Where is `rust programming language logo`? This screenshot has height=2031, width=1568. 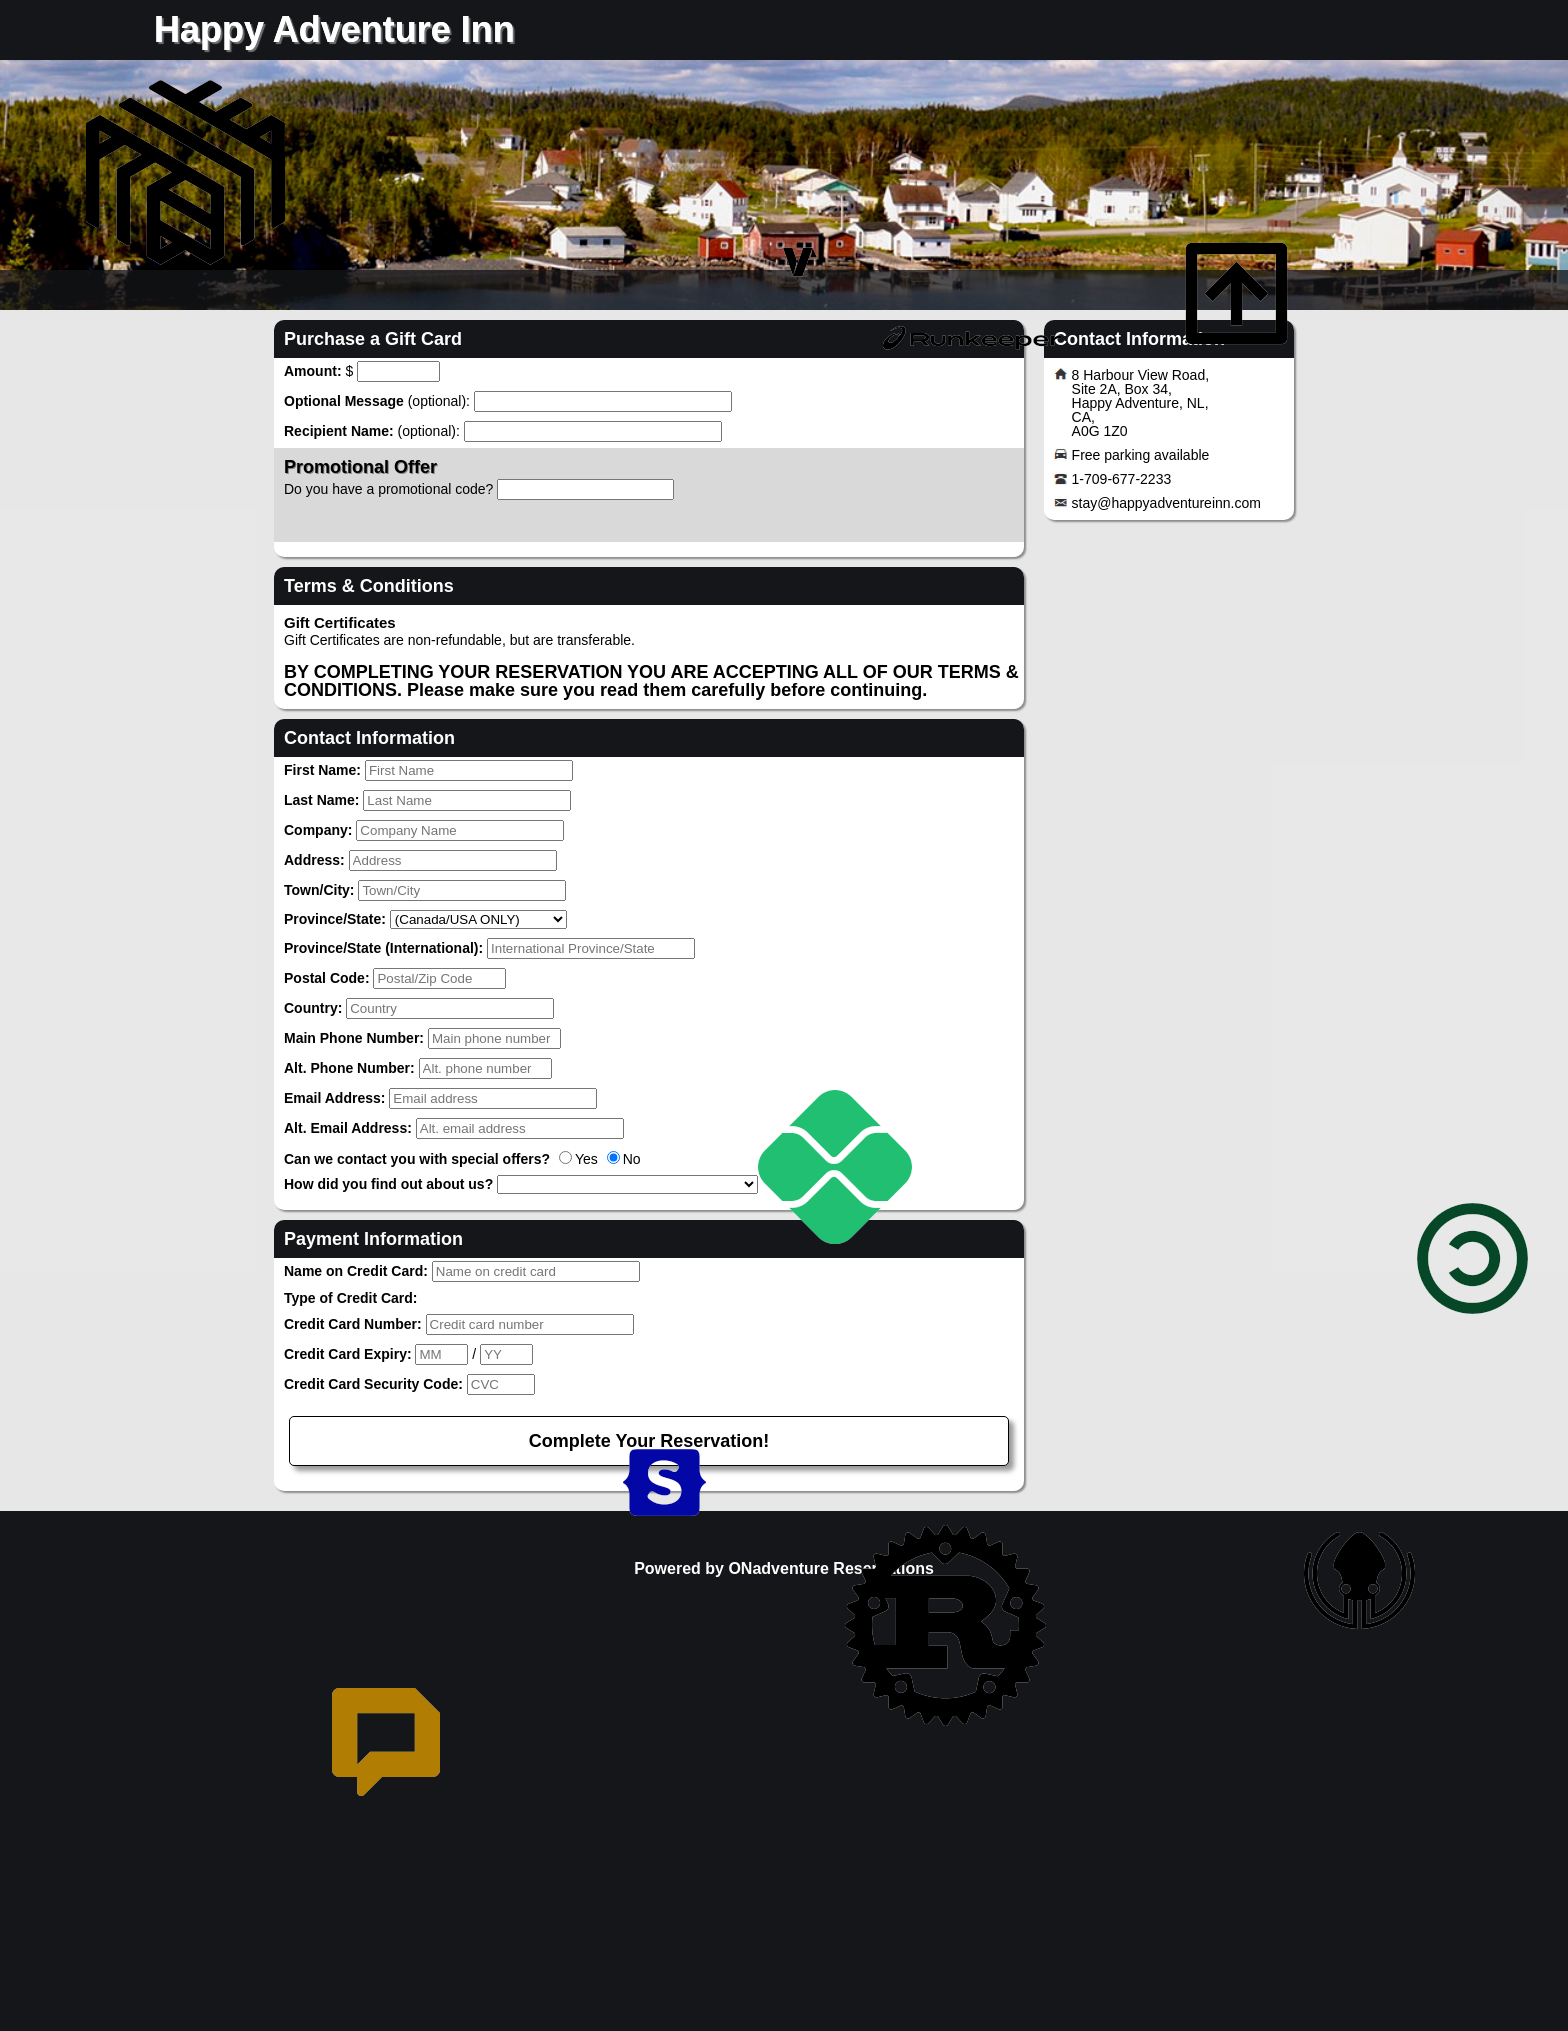
rust programming language logo is located at coordinates (945, 1625).